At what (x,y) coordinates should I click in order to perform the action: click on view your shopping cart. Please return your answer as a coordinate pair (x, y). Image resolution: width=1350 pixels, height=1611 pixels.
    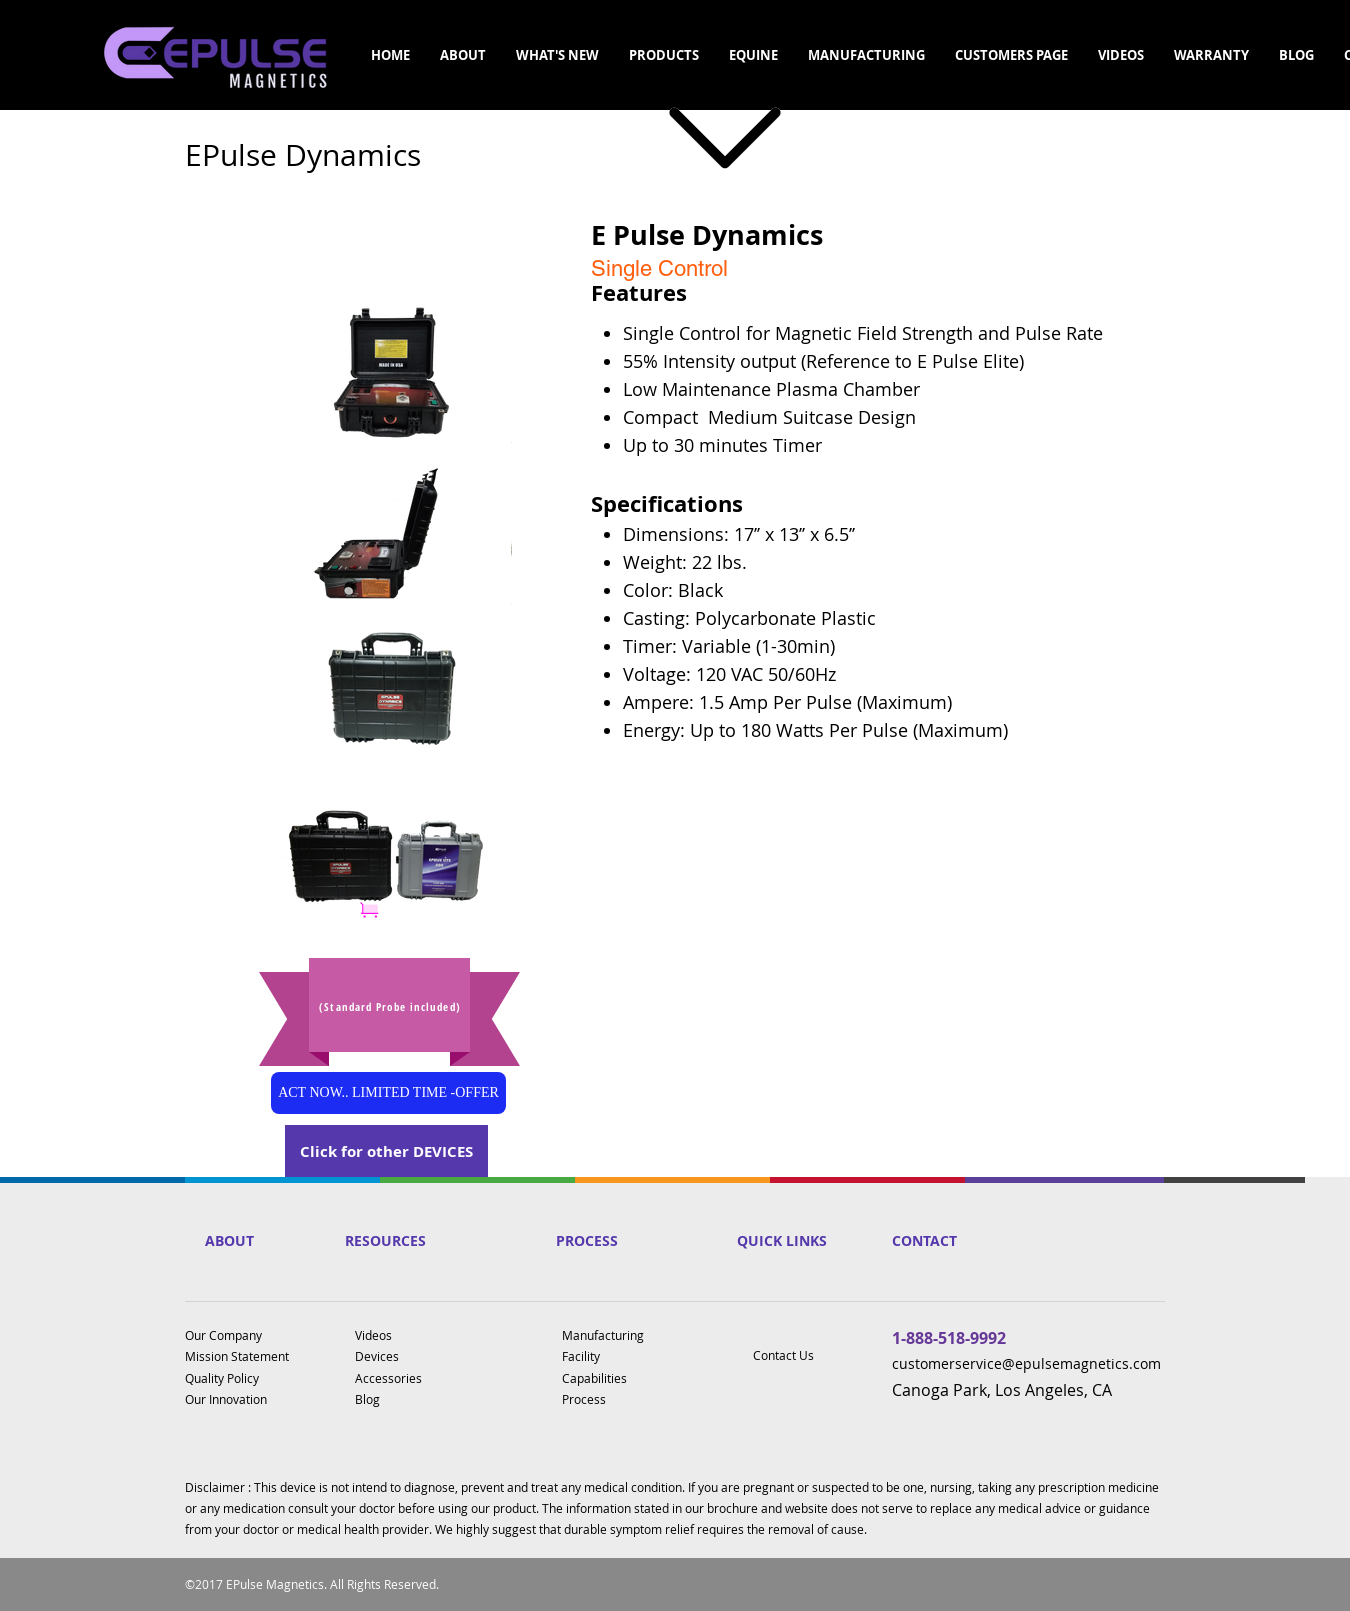
    Looking at the image, I should click on (369, 909).